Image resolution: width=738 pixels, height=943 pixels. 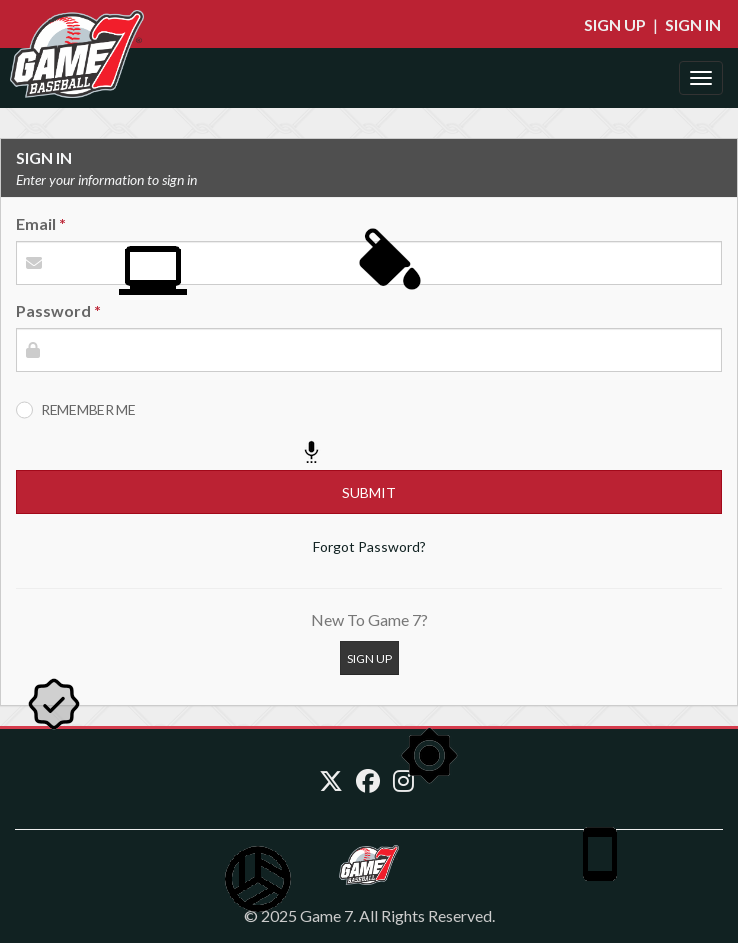 I want to click on indicates verified or authenticated status, so click(x=54, y=704).